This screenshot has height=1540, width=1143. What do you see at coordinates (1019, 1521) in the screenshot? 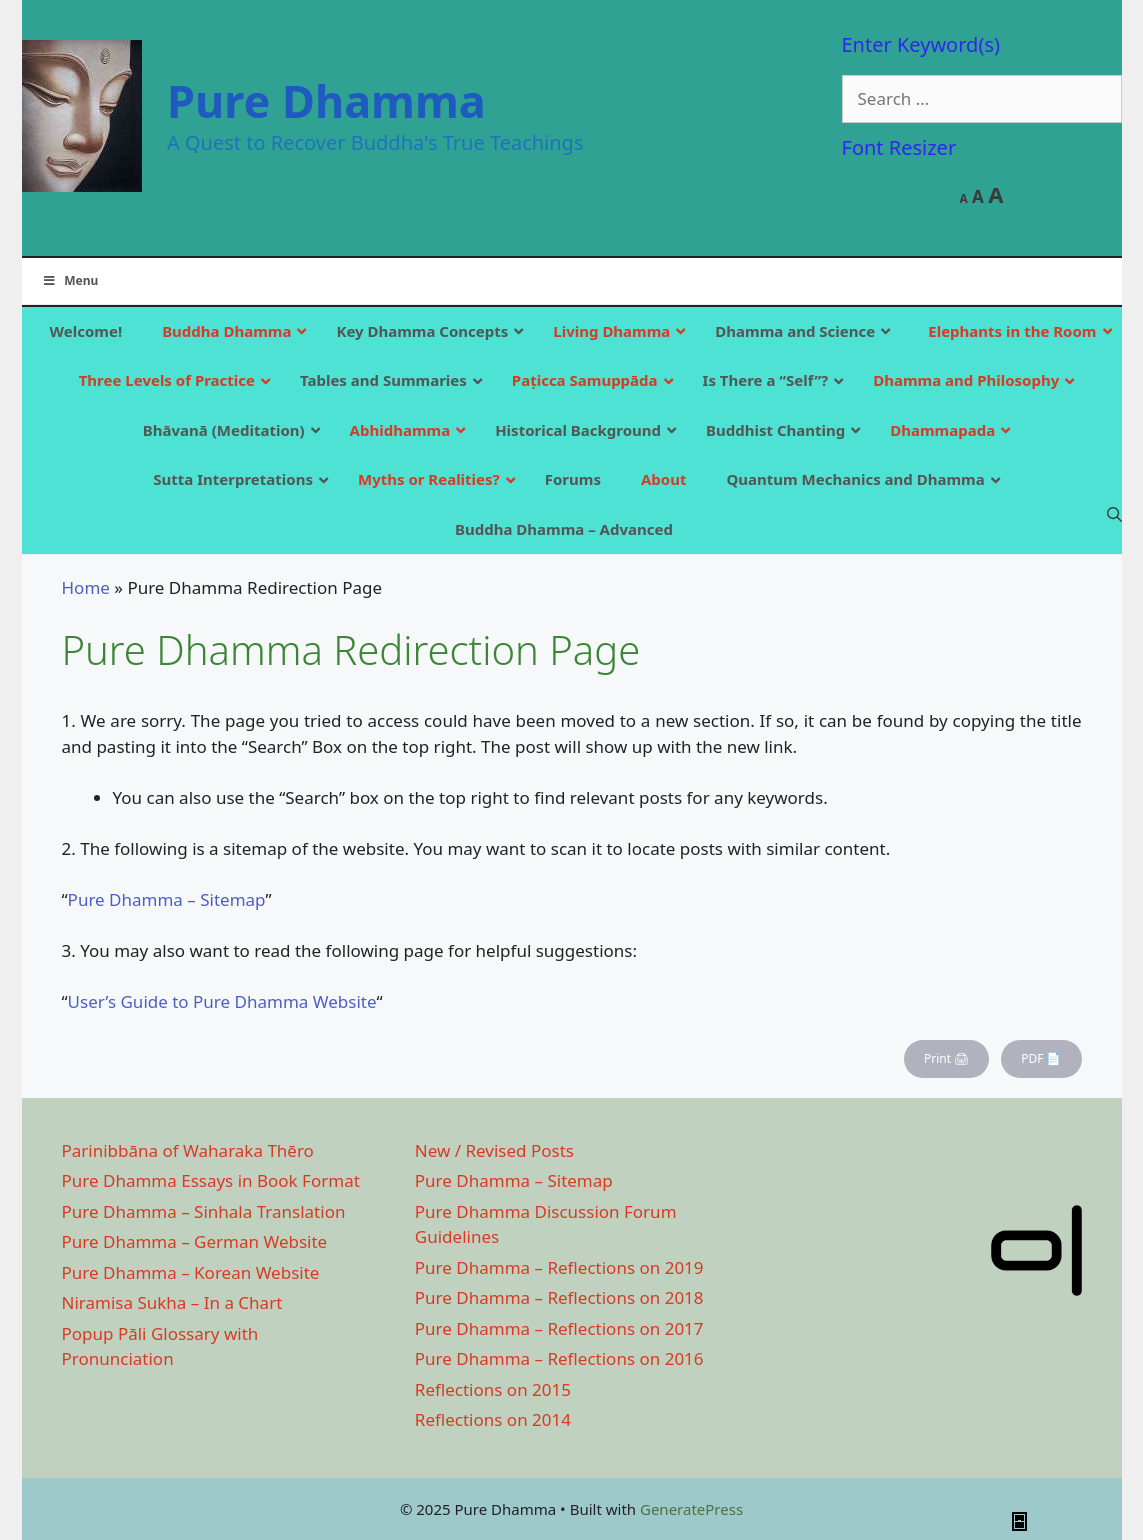
I see `window sensor status for smart home` at bounding box center [1019, 1521].